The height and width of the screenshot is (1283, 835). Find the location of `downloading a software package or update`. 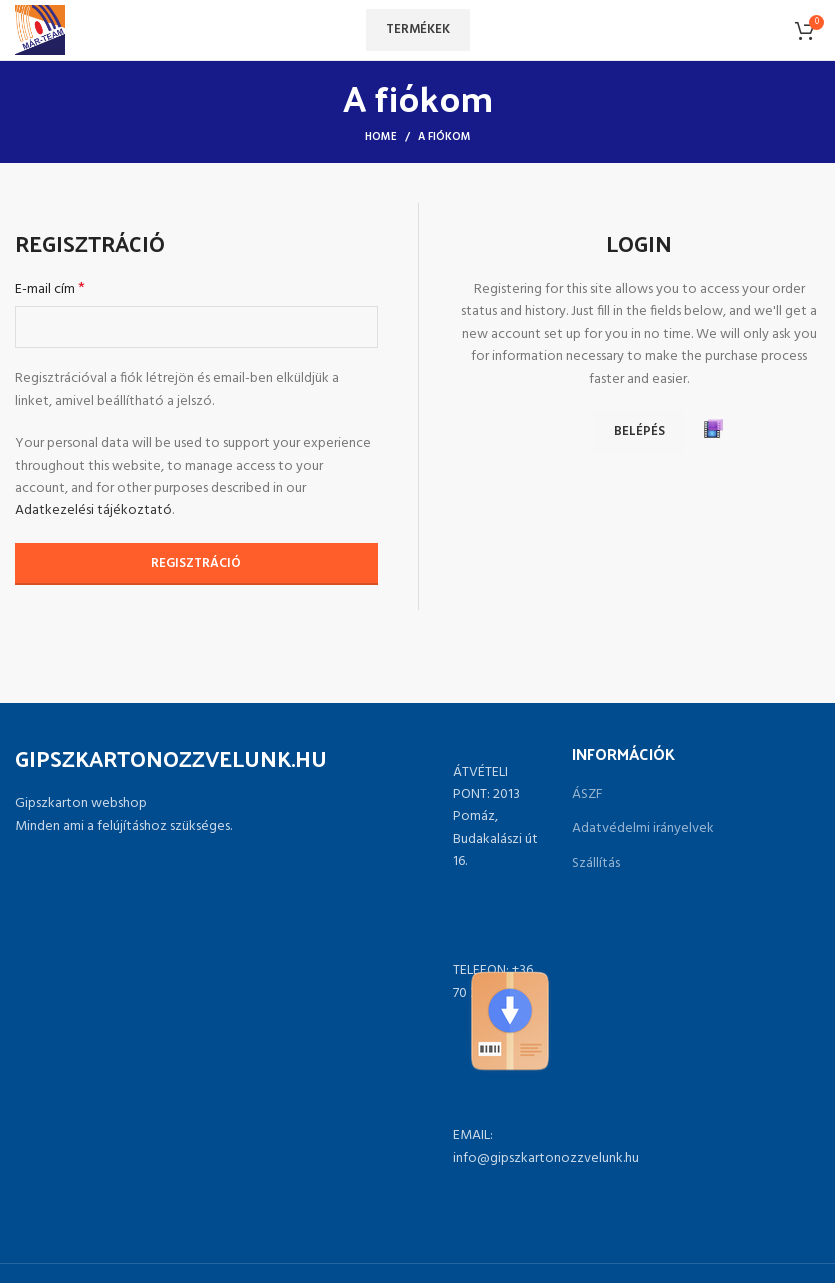

downloading a software package or update is located at coordinates (510, 1021).